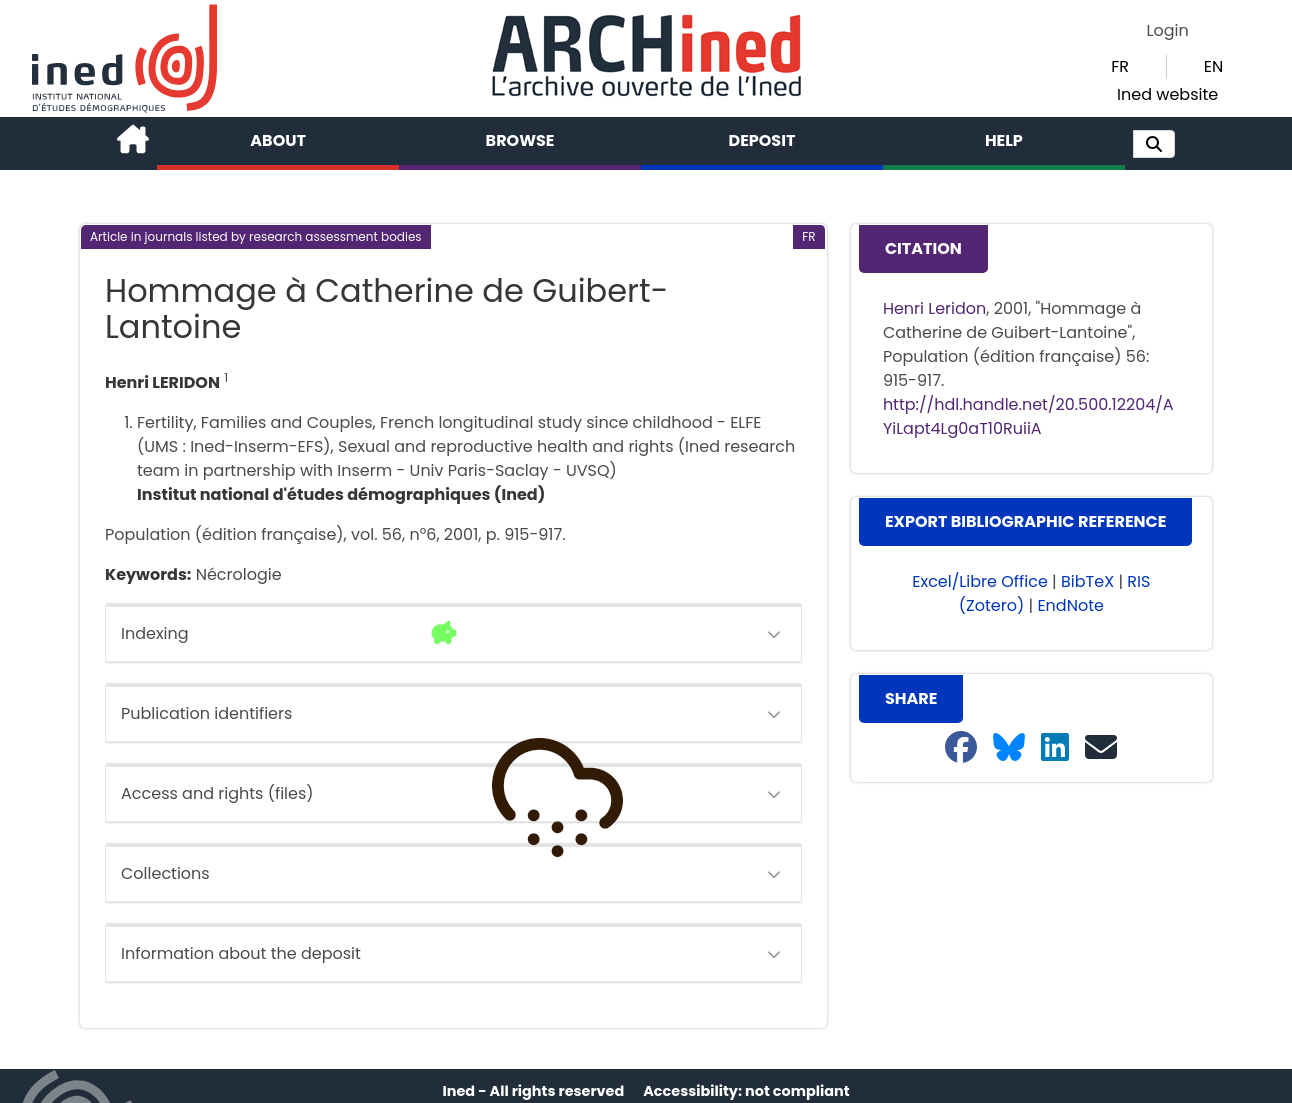 The image size is (1292, 1103). What do you see at coordinates (444, 633) in the screenshot?
I see `access savings or piggy bank feature` at bounding box center [444, 633].